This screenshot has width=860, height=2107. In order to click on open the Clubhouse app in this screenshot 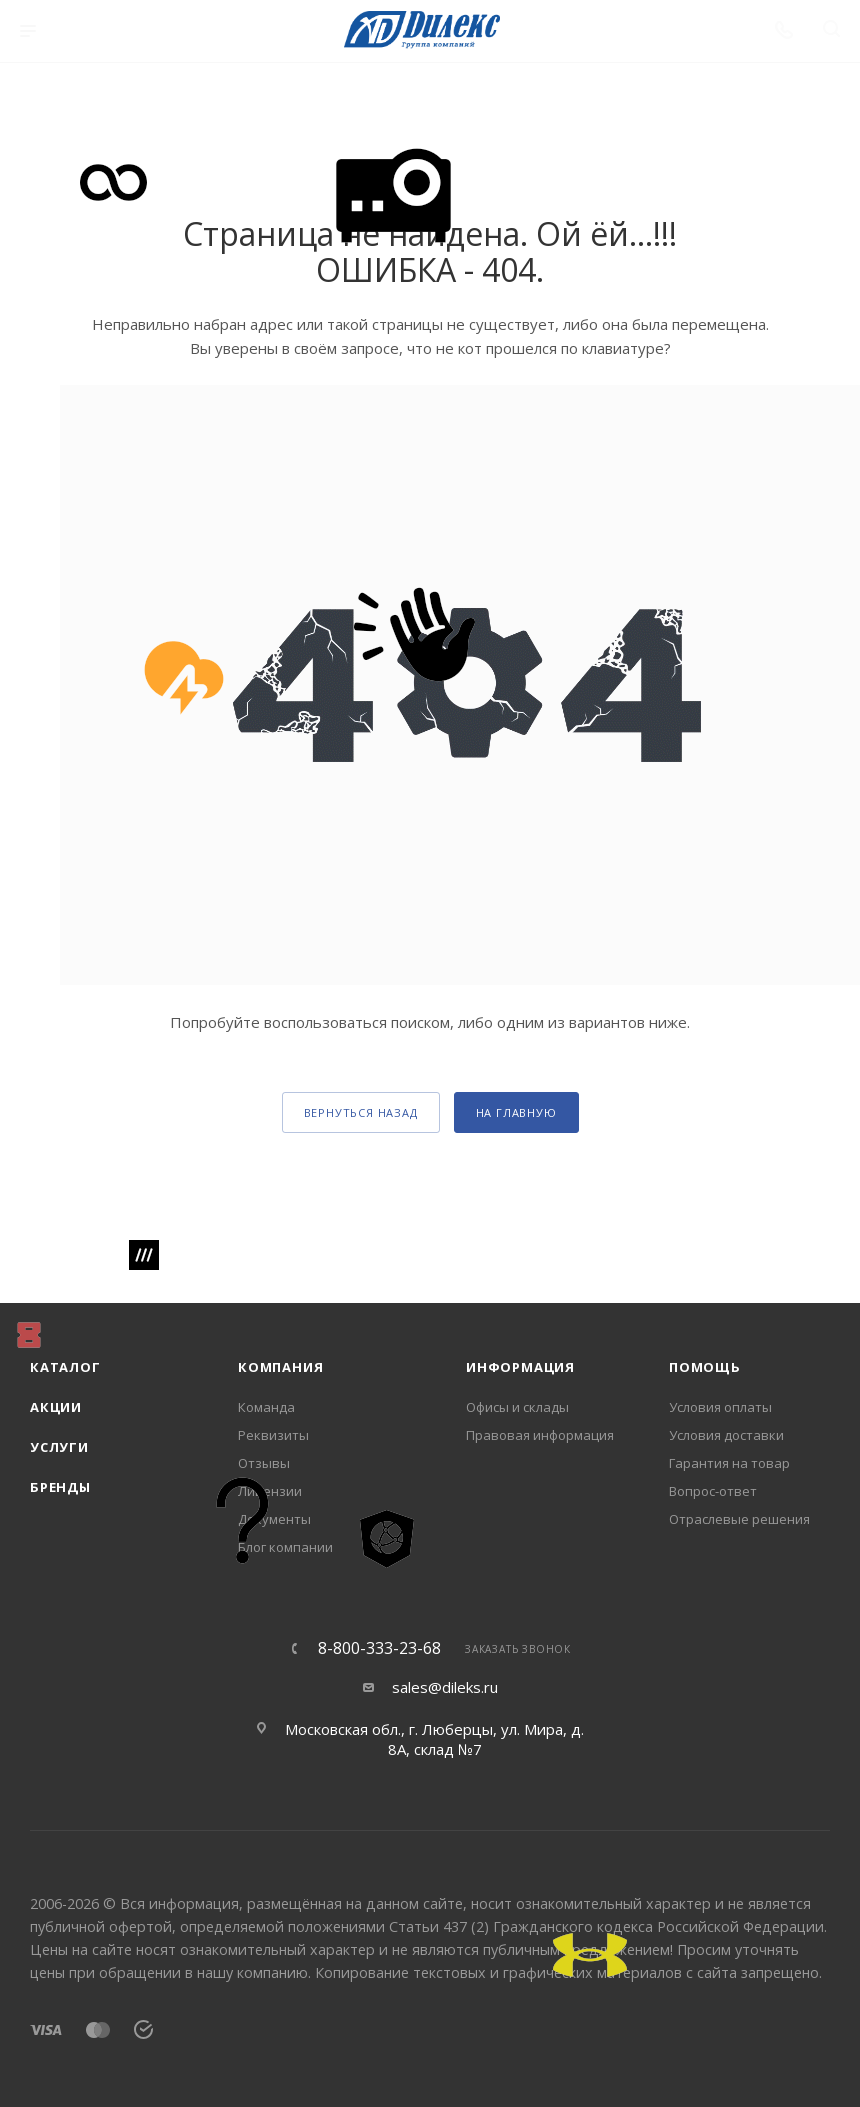, I will do `click(414, 634)`.